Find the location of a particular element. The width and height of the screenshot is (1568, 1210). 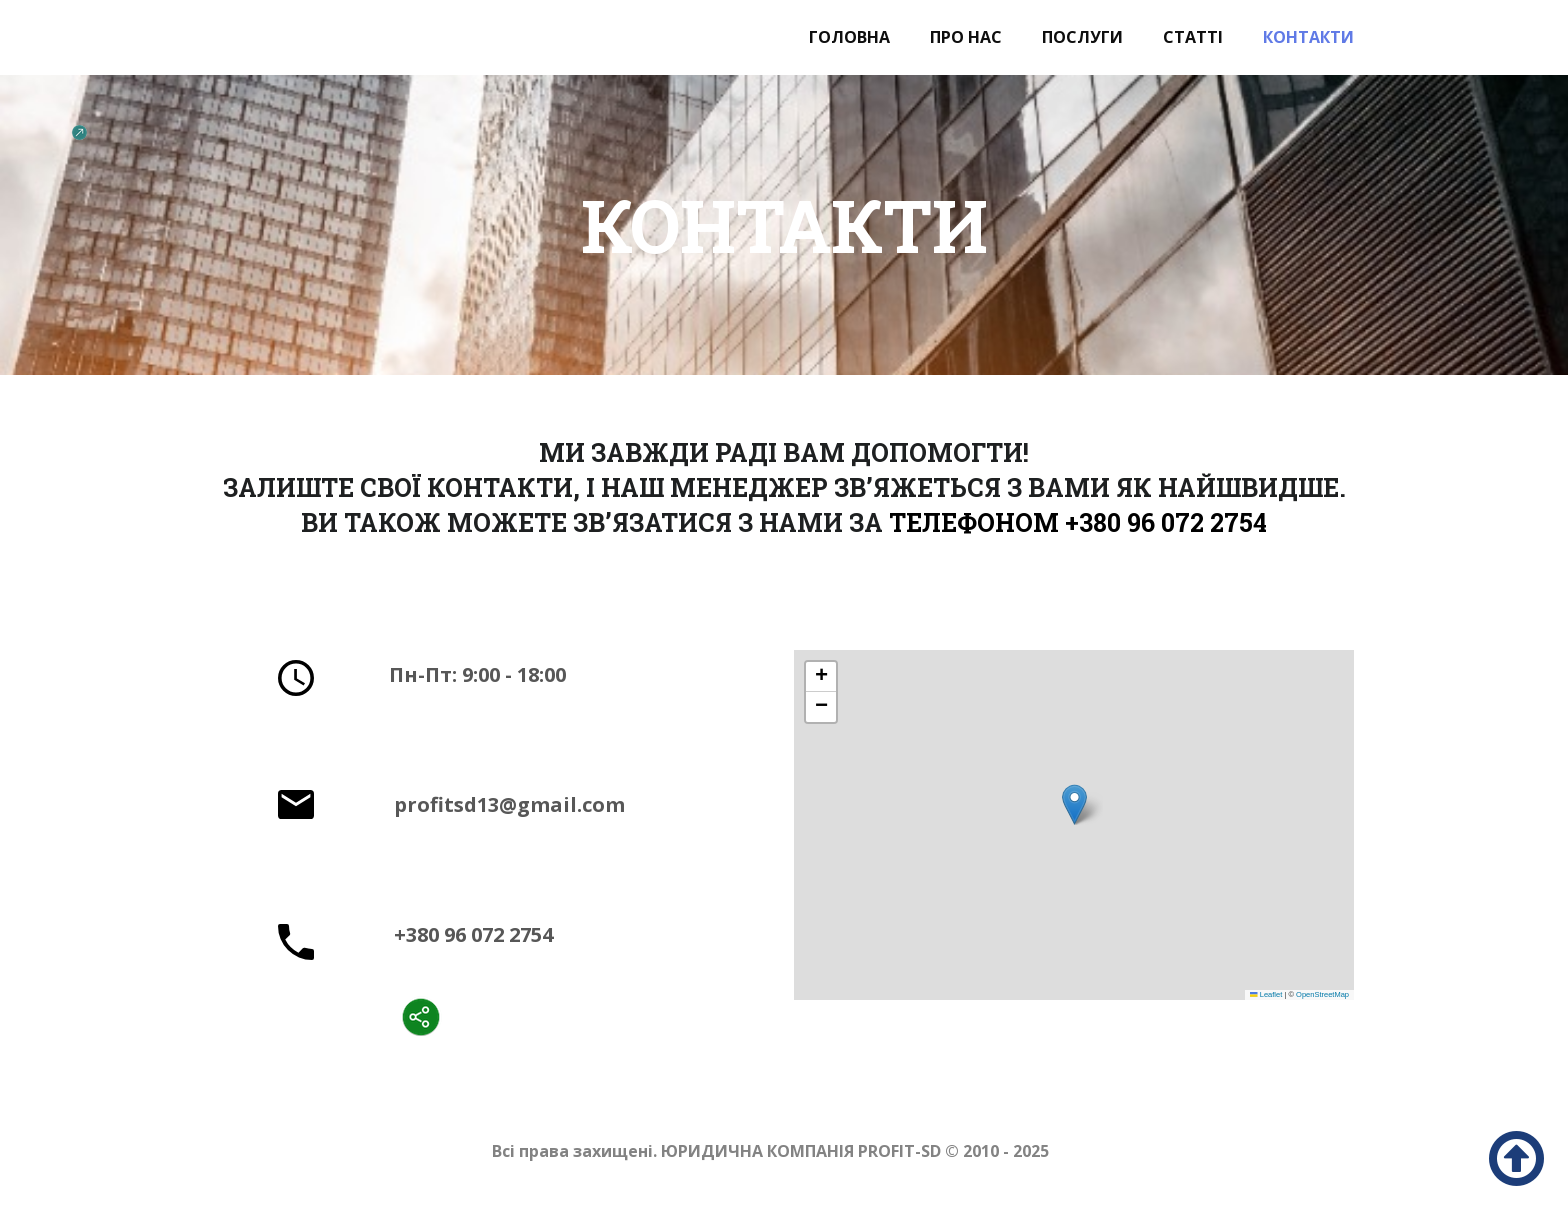

indicates a symbolic link or shortcut to another file is located at coordinates (79, 132).